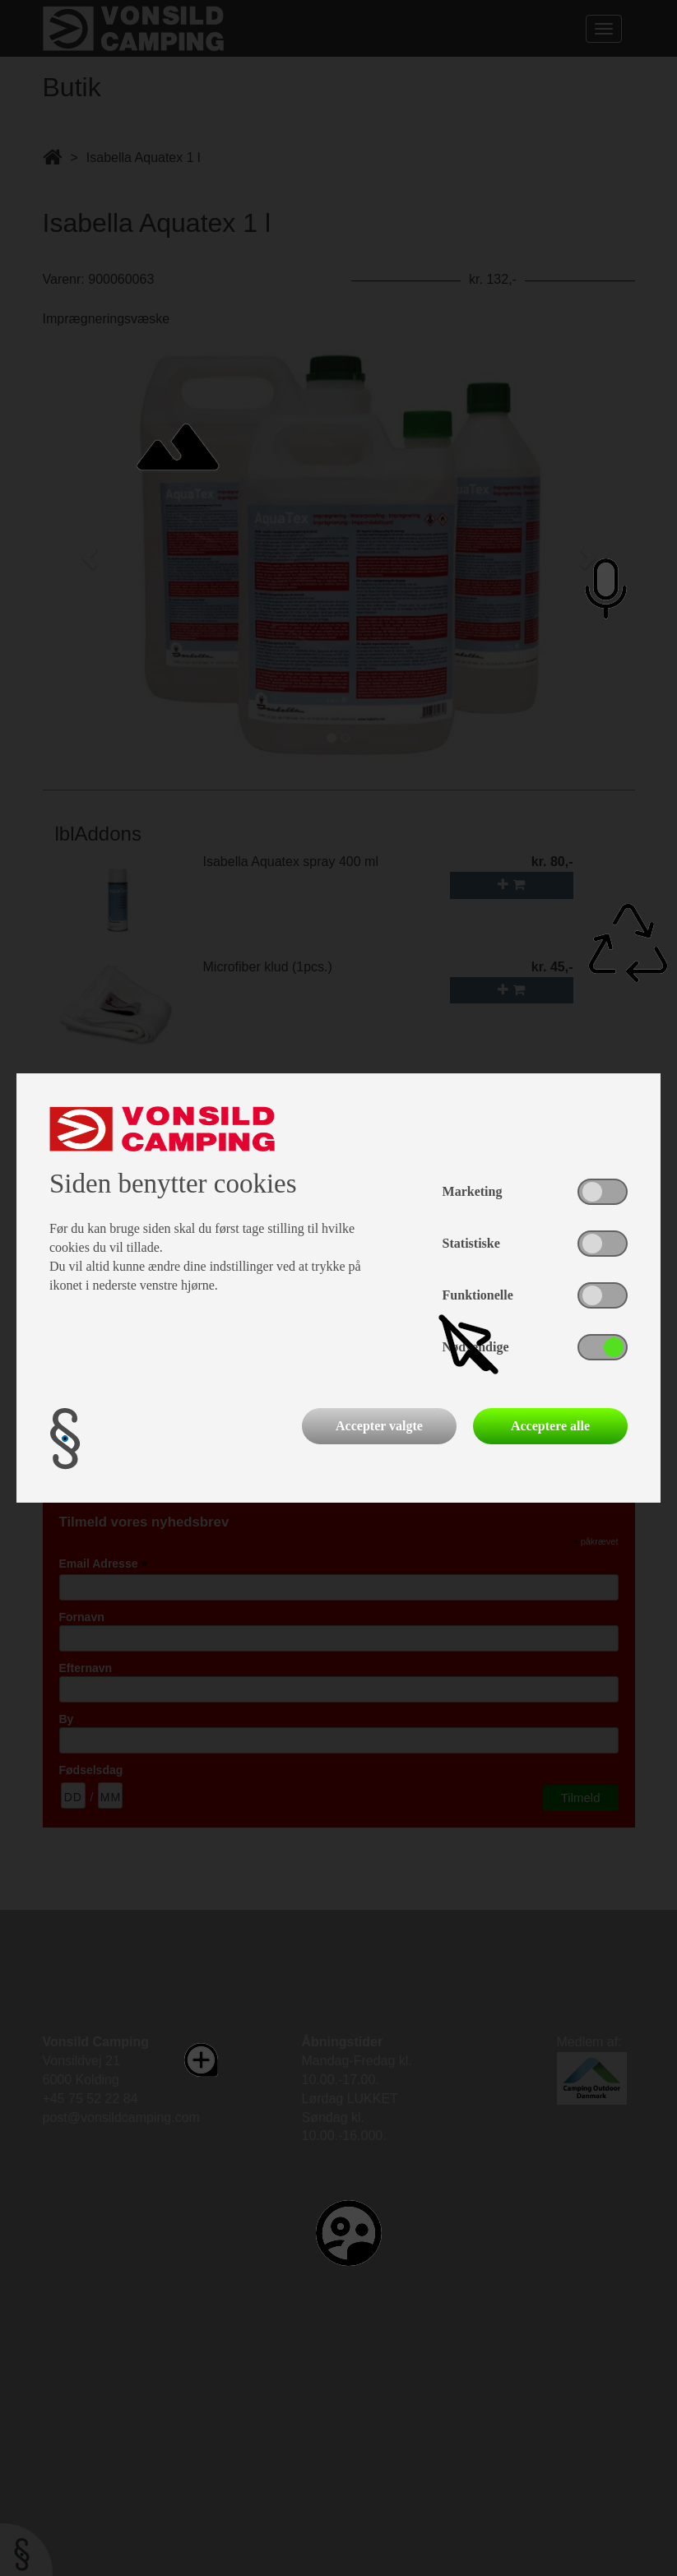  Describe the element at coordinates (628, 943) in the screenshot. I see `indicates recyclable item or material` at that location.